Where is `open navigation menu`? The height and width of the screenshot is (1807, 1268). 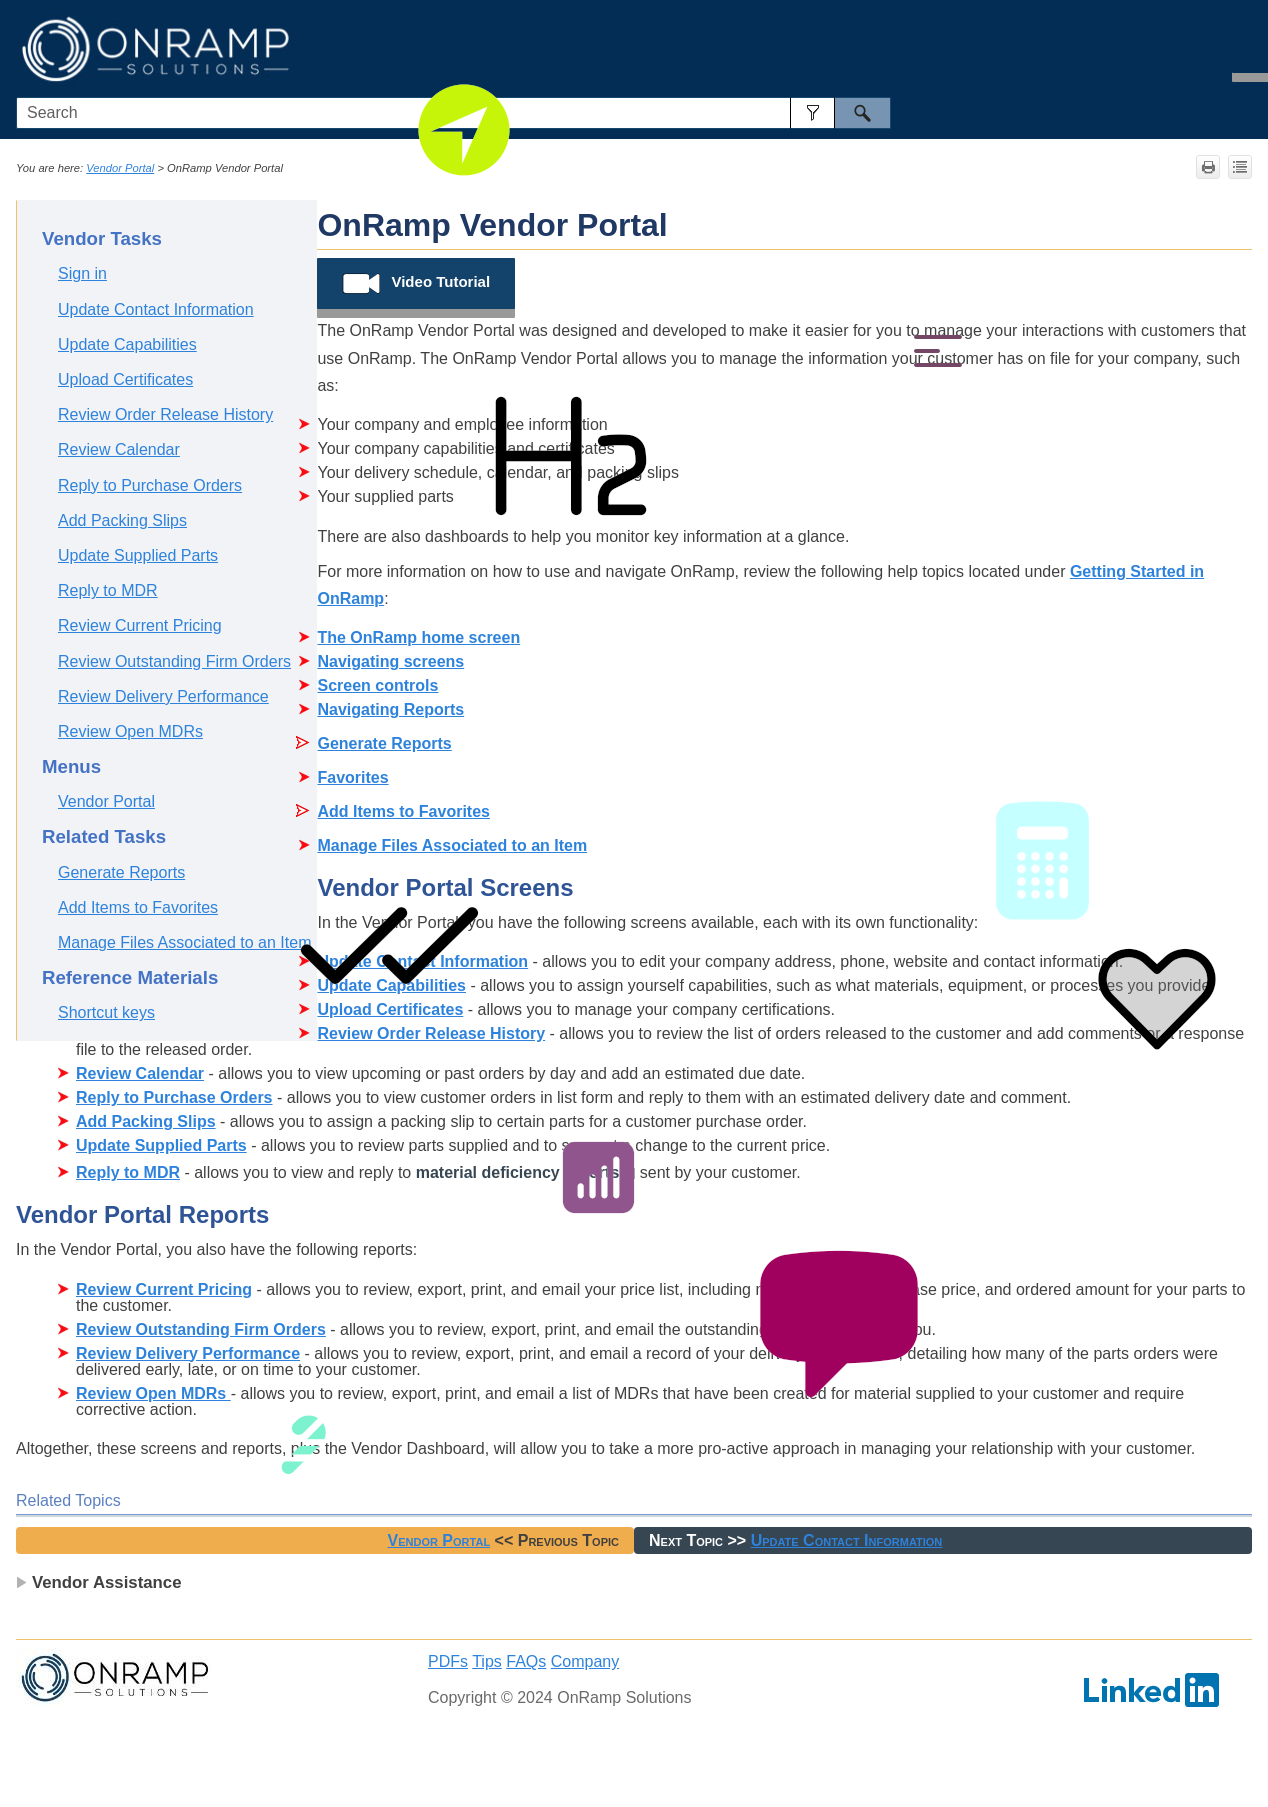
open navigation menu is located at coordinates (938, 351).